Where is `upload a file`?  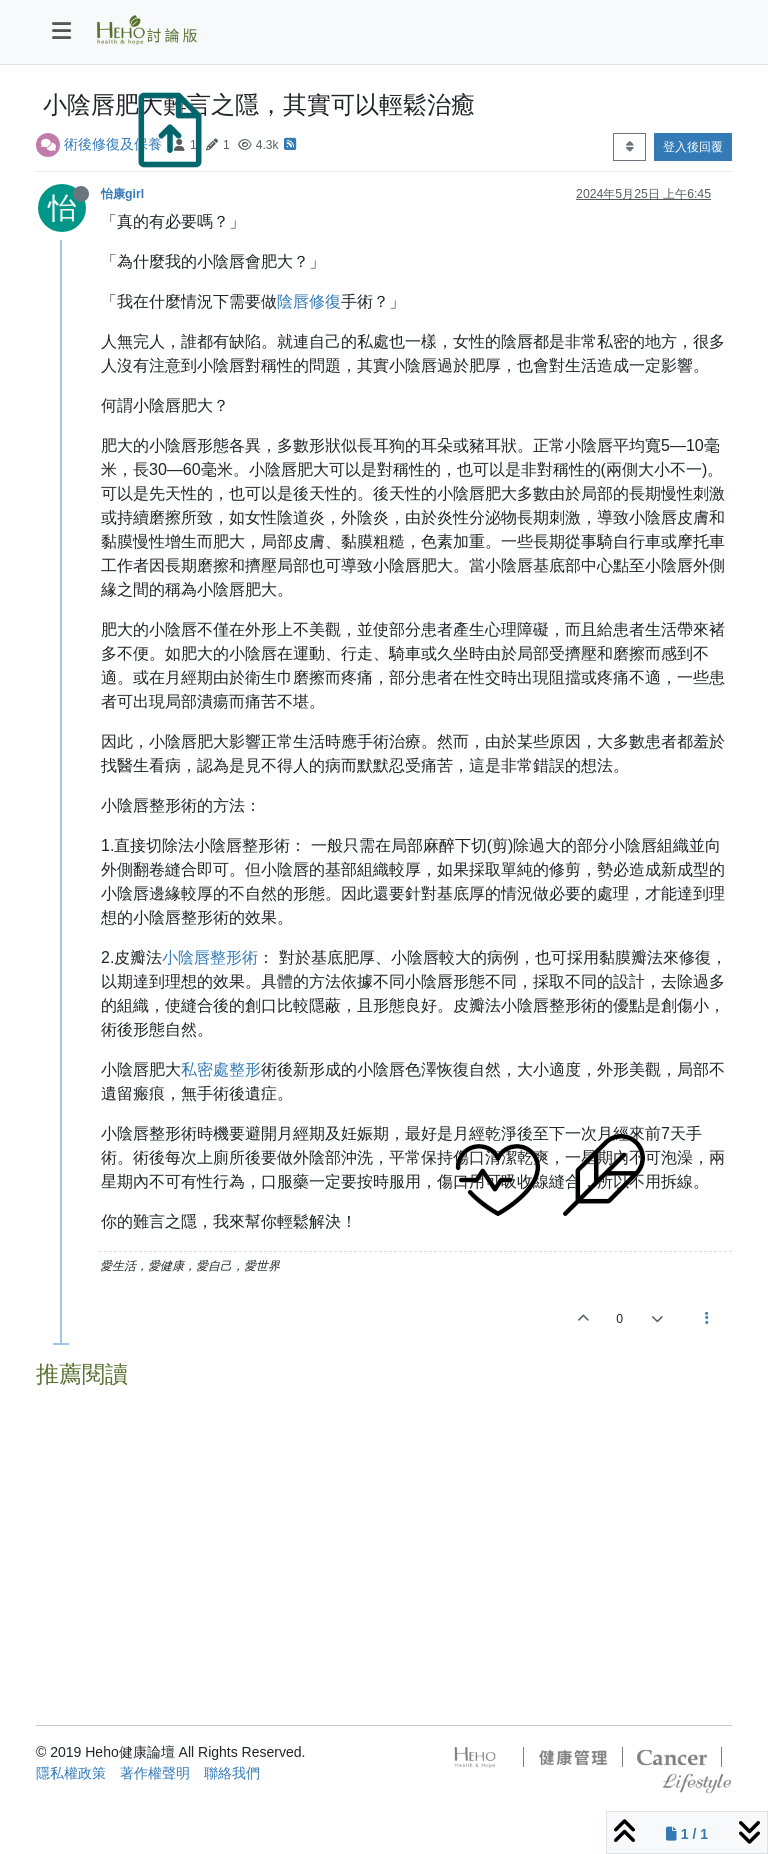
upload a file is located at coordinates (170, 130).